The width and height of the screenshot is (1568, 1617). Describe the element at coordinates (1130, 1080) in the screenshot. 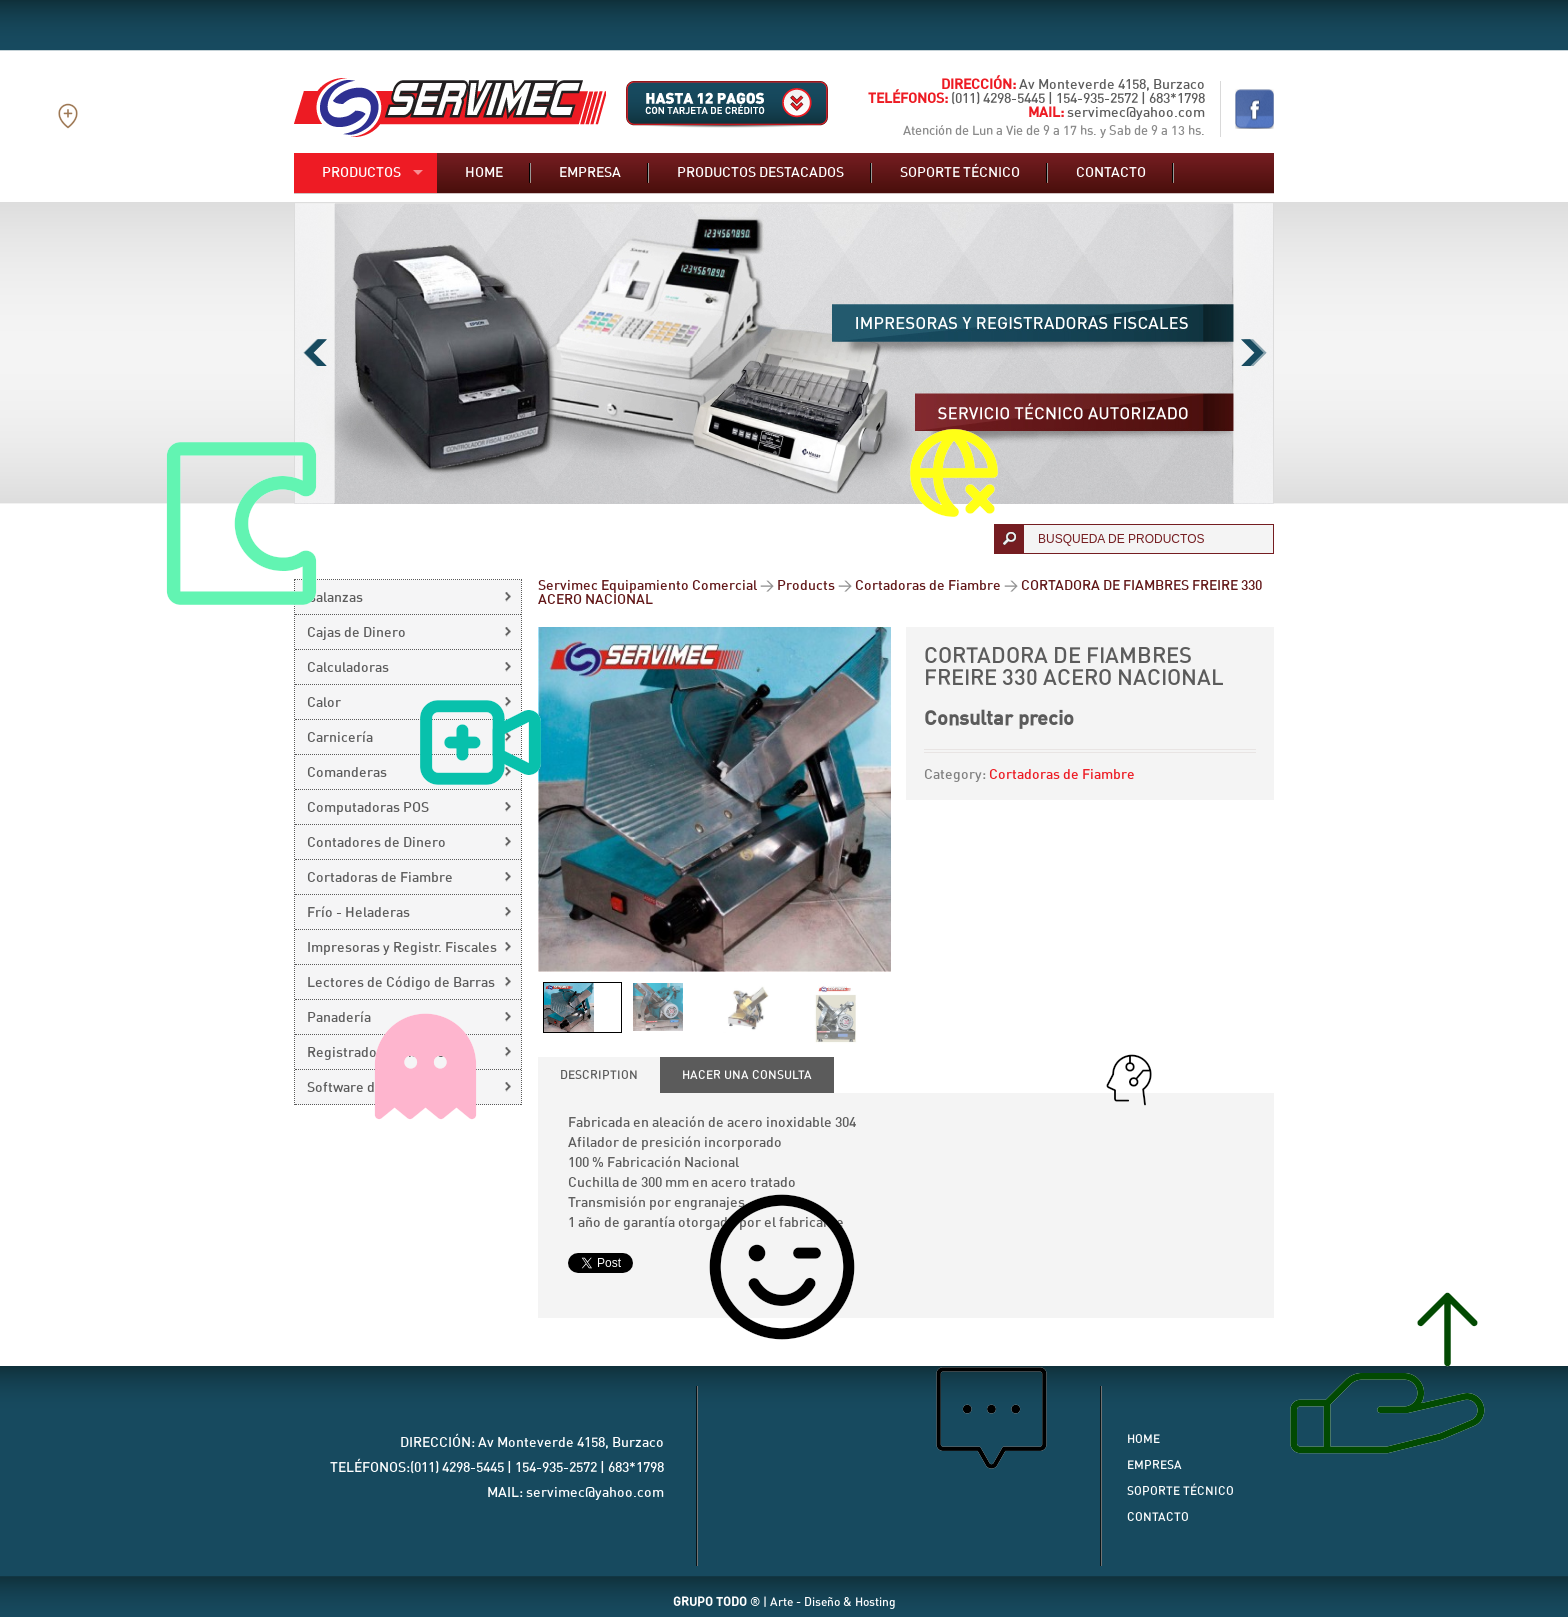

I see `access AI or machine learning features` at that location.